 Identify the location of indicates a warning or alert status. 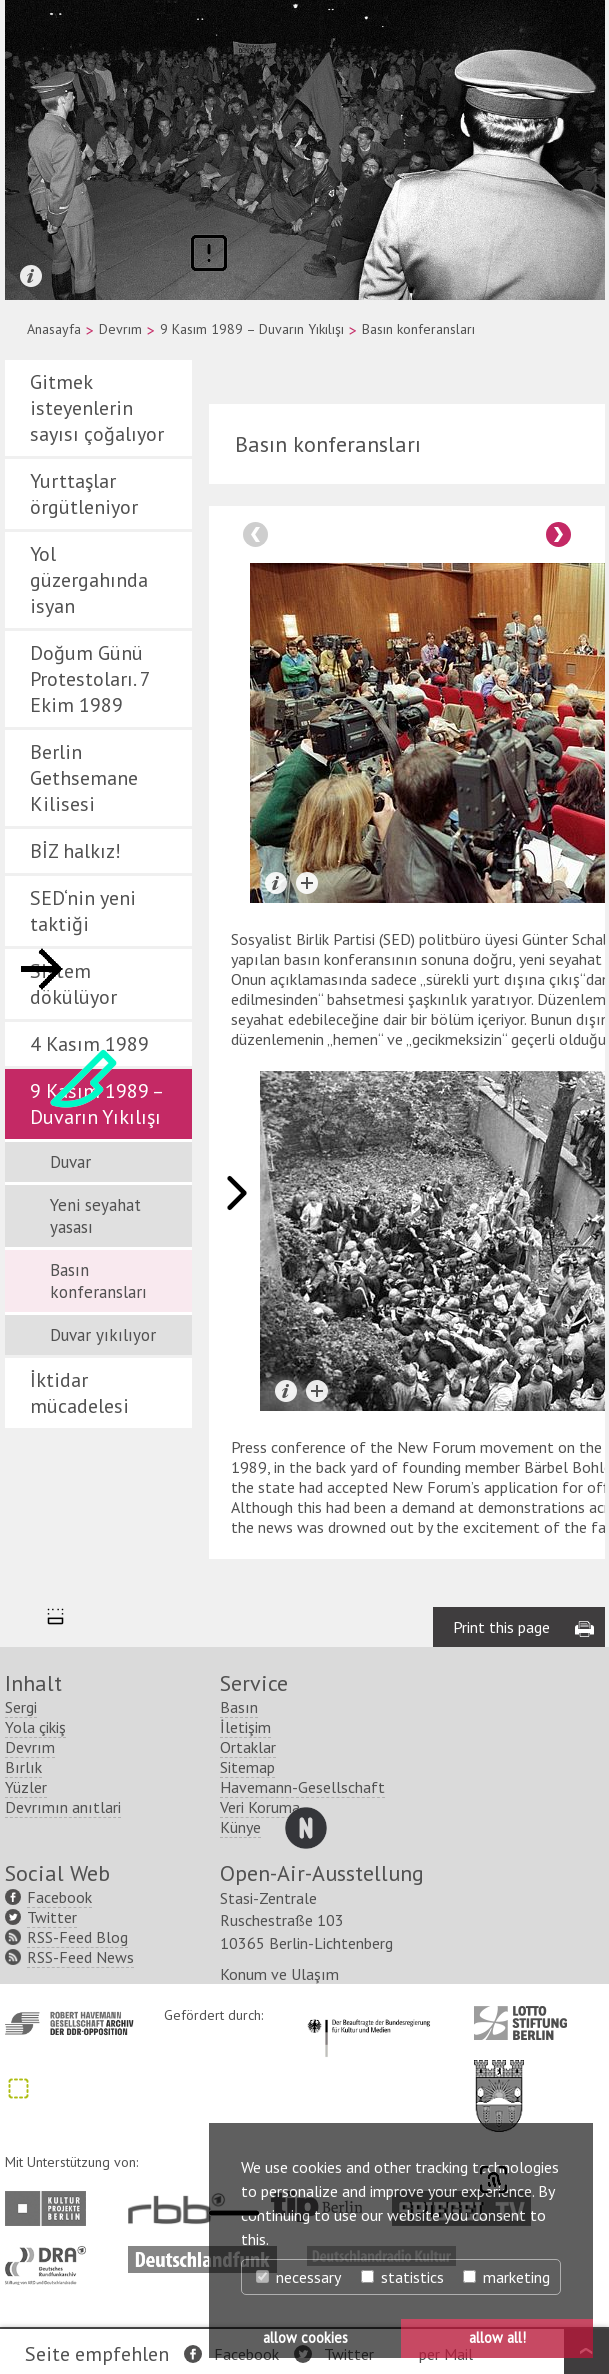
(209, 253).